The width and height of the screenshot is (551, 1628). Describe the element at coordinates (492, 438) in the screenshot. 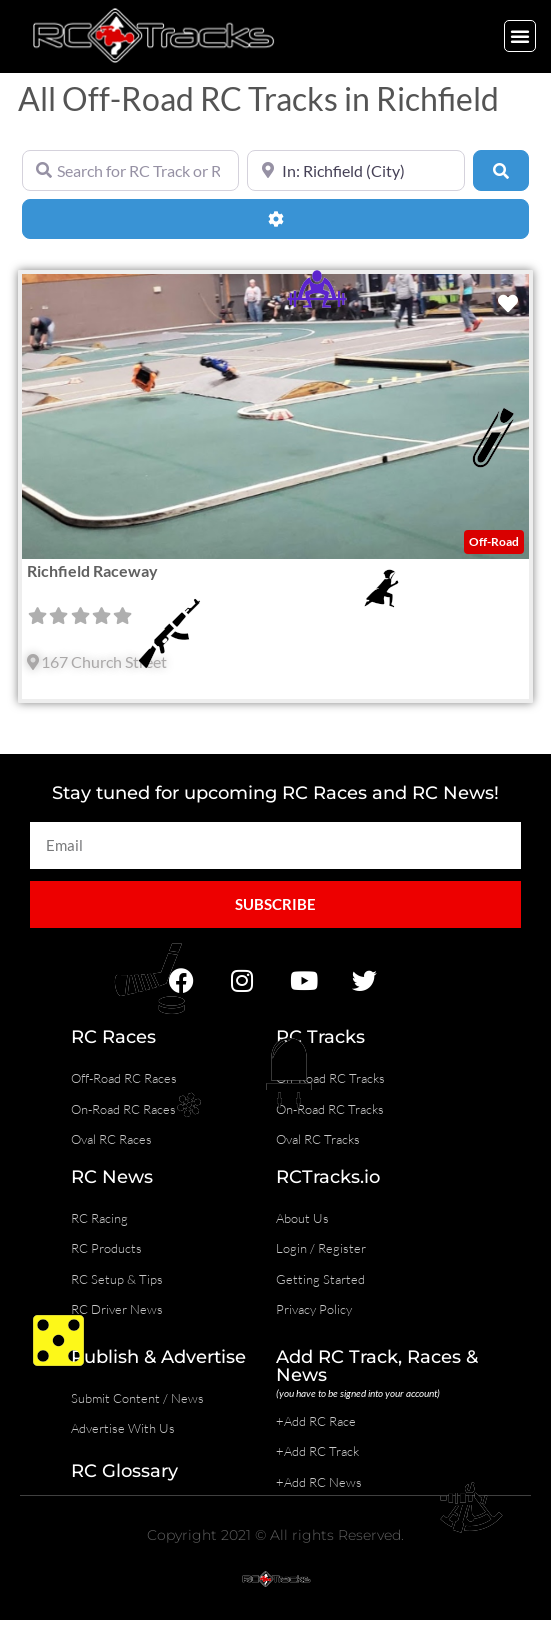

I see `collect or store a potion item` at that location.